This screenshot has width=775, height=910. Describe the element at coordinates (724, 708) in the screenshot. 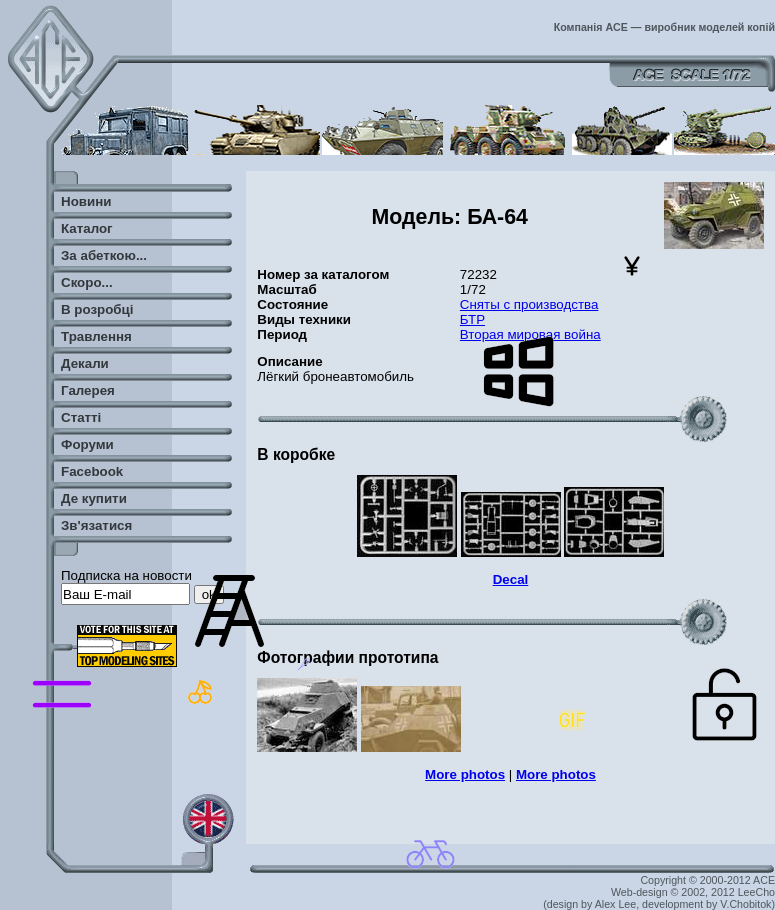

I see `unlocked or unsecured state` at that location.